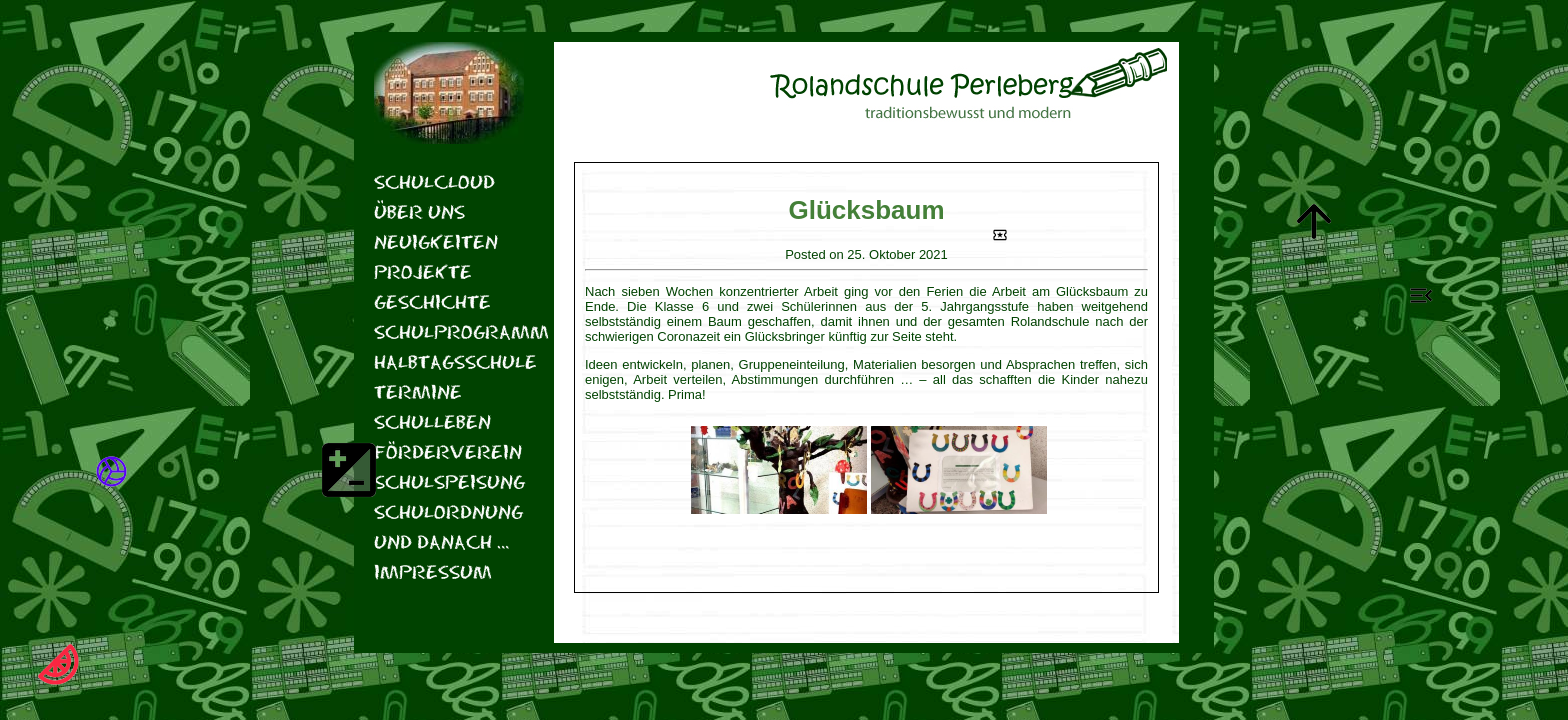 The height and width of the screenshot is (720, 1568). I want to click on open the navigation menu, so click(1421, 295).